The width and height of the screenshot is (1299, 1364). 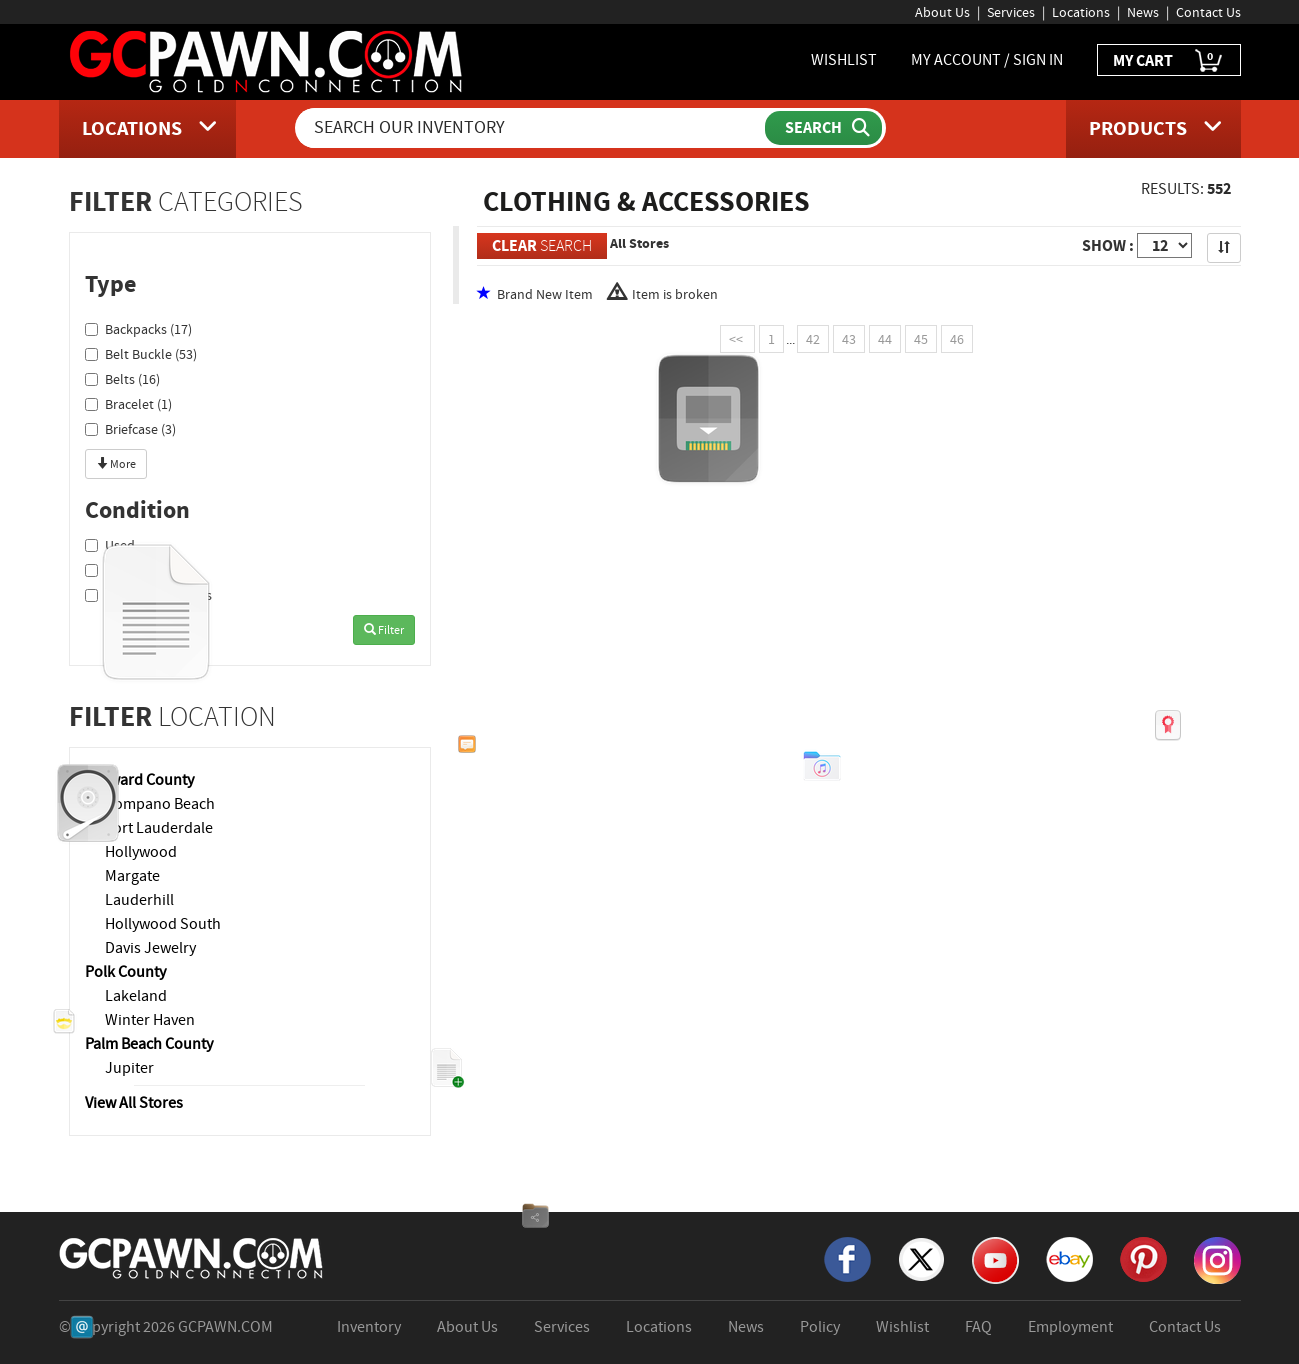 What do you see at coordinates (1168, 725) in the screenshot?
I see `pkcs7 certificate bundle file` at bounding box center [1168, 725].